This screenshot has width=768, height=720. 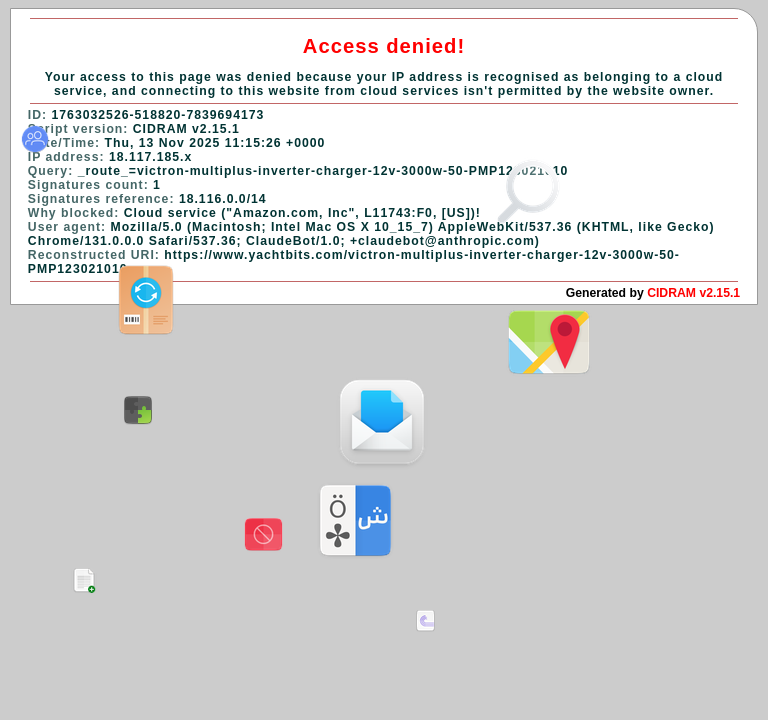 I want to click on create a new document, so click(x=84, y=580).